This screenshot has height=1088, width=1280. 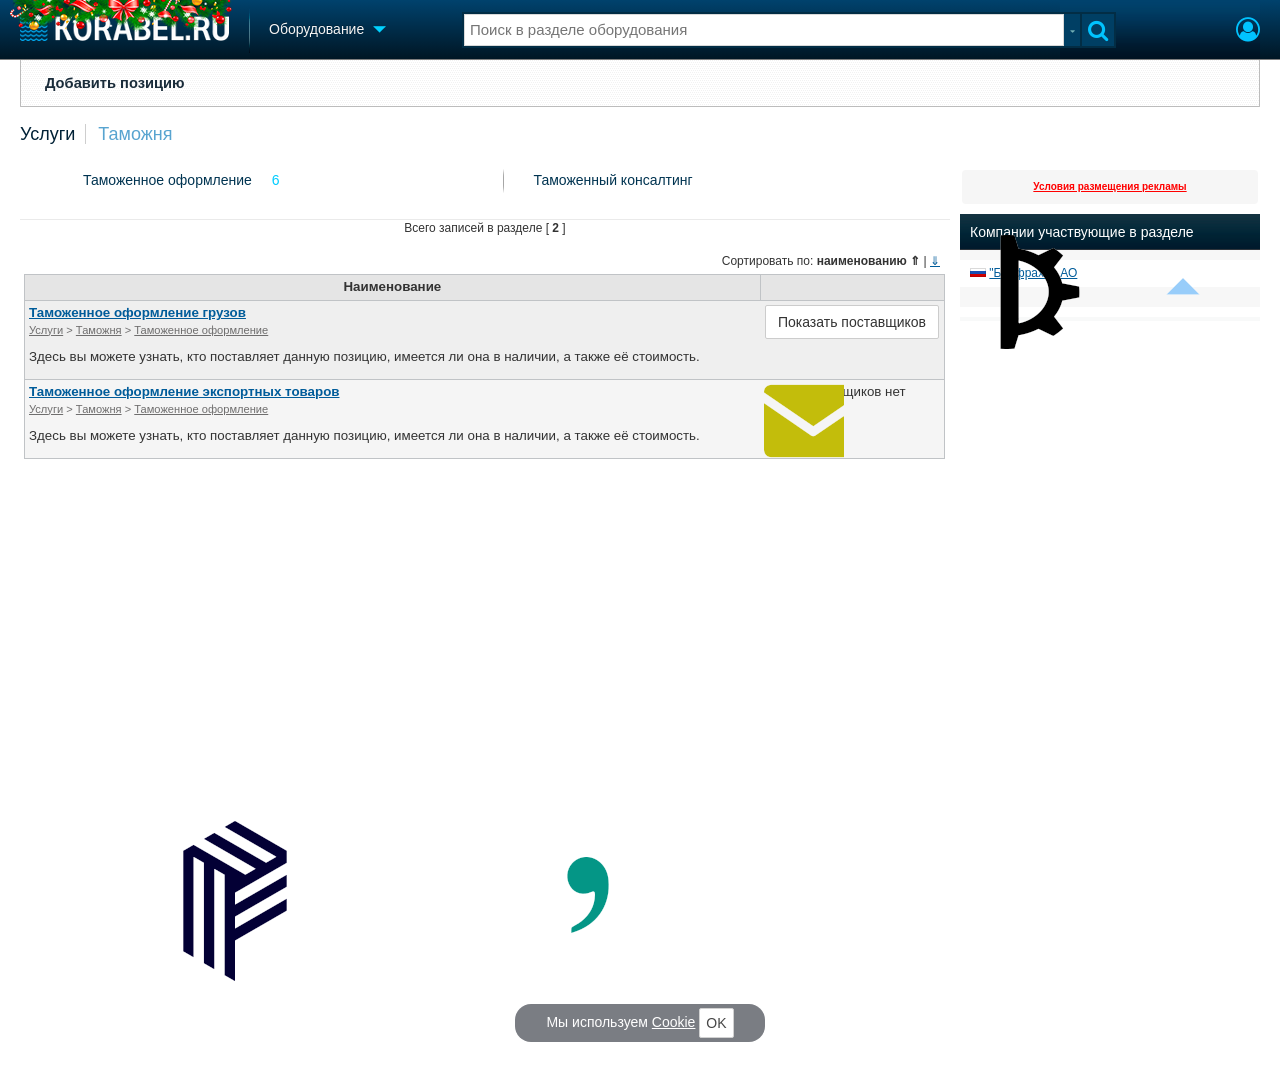 I want to click on mailbox.org email service logo, so click(x=804, y=421).